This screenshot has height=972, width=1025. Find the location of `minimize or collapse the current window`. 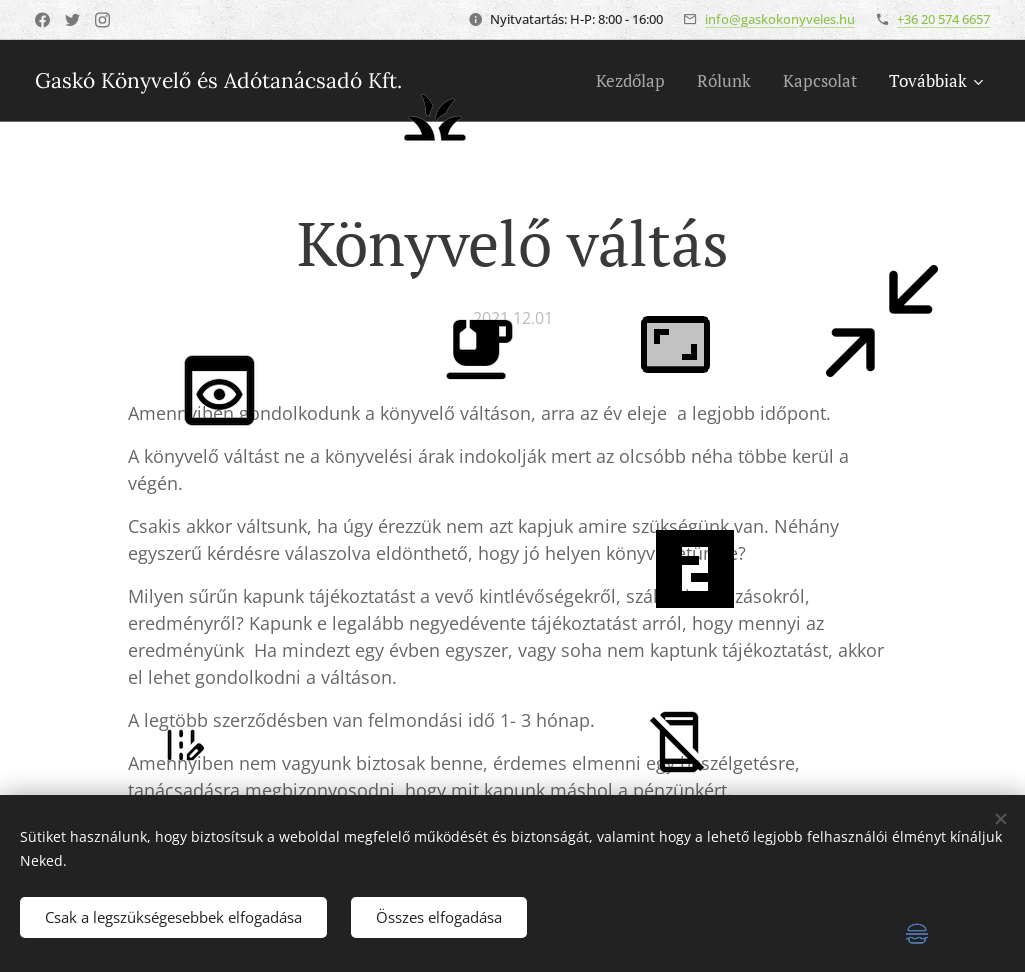

minimize or collapse the current window is located at coordinates (882, 321).